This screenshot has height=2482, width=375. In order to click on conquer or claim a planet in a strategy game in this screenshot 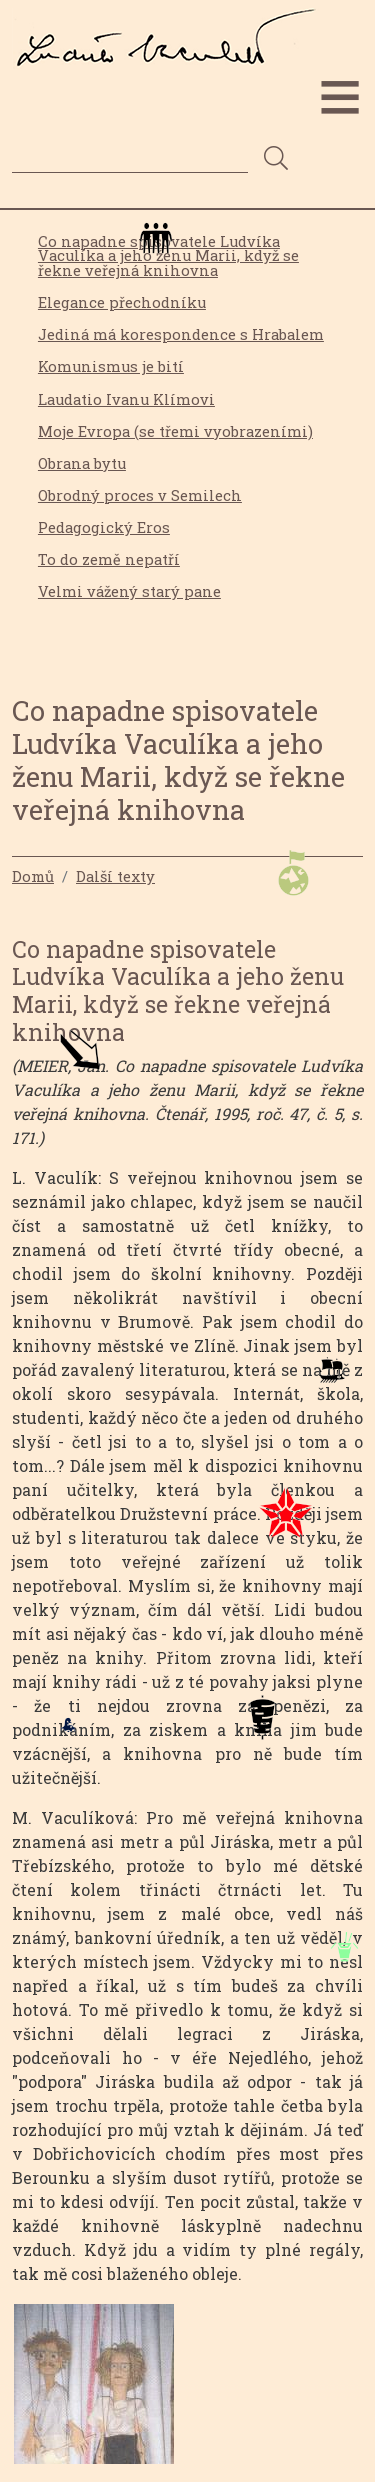, I will do `click(293, 872)`.